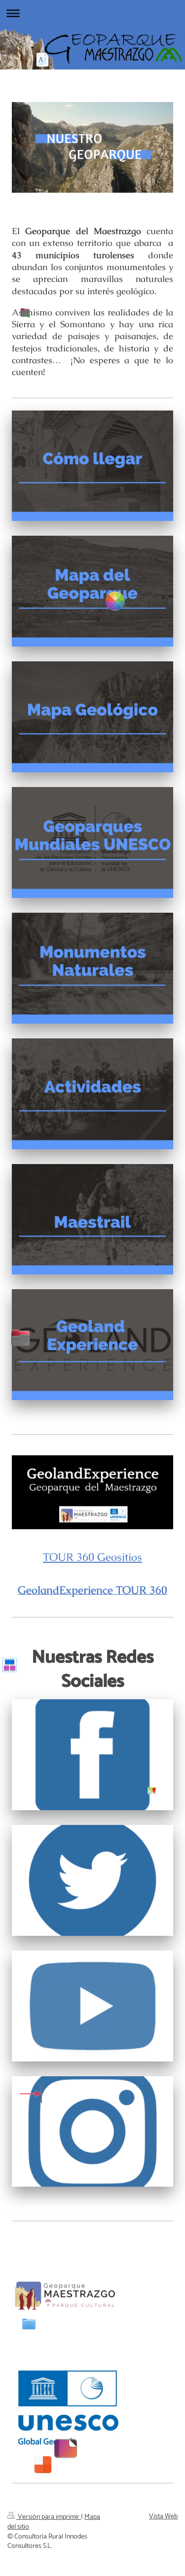 This screenshot has width=185, height=2576. Describe the element at coordinates (9, 1665) in the screenshot. I see `select all items in the current view` at that location.